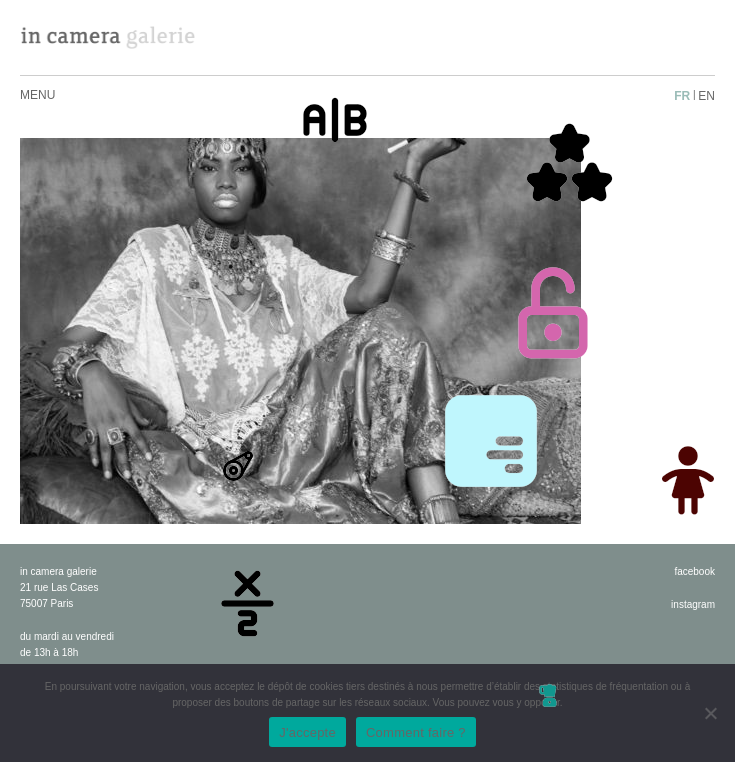  Describe the element at coordinates (569, 162) in the screenshot. I see `view ratings or reviews` at that location.